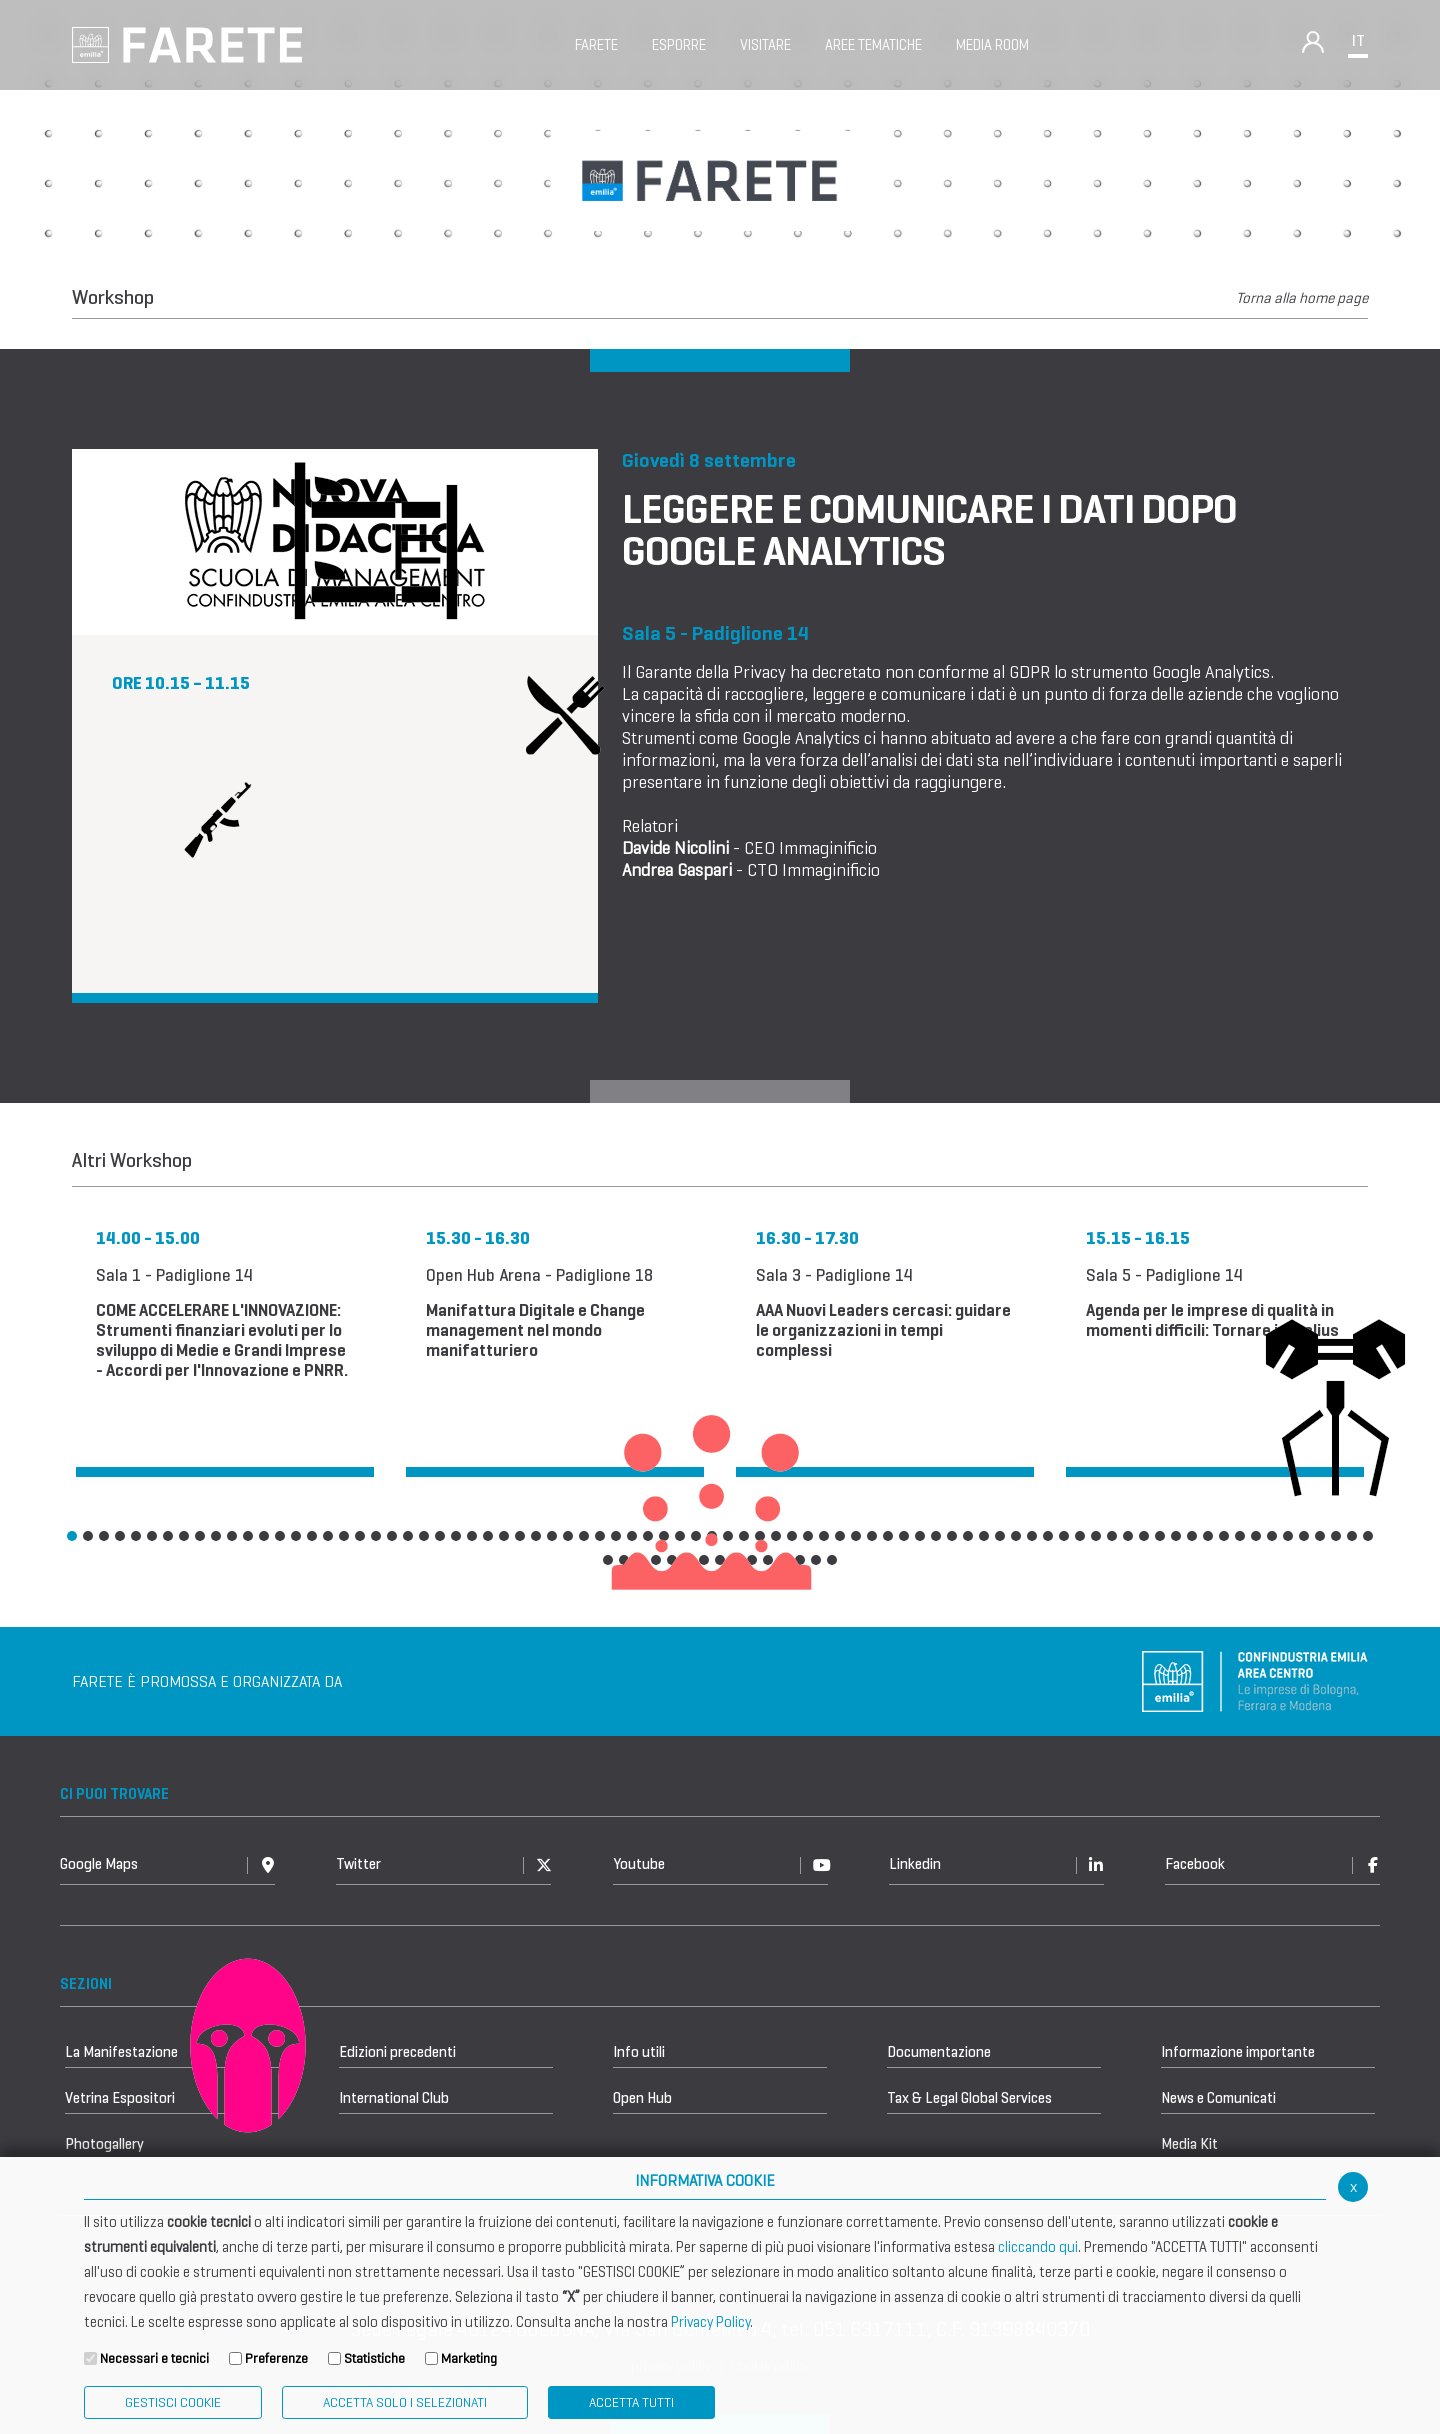 The width and height of the screenshot is (1440, 2434). I want to click on indicates lava or molten terrain hazard, so click(711, 1502).